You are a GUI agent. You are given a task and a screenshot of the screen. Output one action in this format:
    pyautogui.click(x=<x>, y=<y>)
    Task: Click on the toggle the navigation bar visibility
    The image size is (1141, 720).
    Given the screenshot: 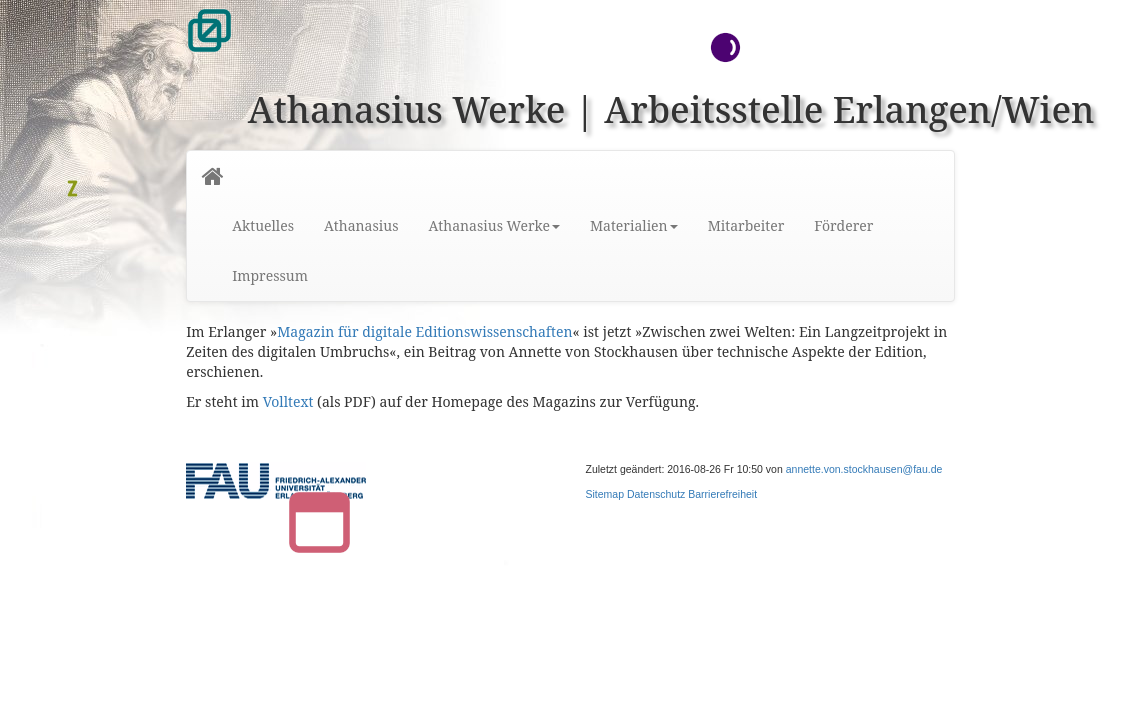 What is the action you would take?
    pyautogui.click(x=319, y=522)
    